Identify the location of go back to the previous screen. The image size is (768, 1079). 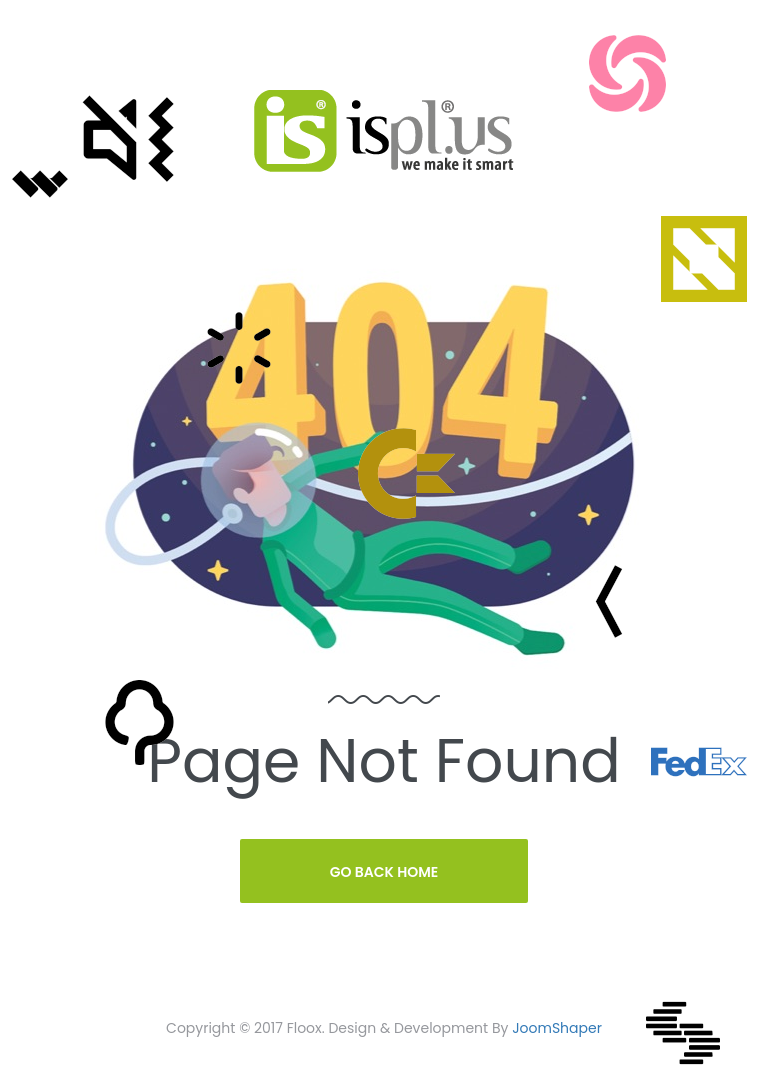
(610, 601).